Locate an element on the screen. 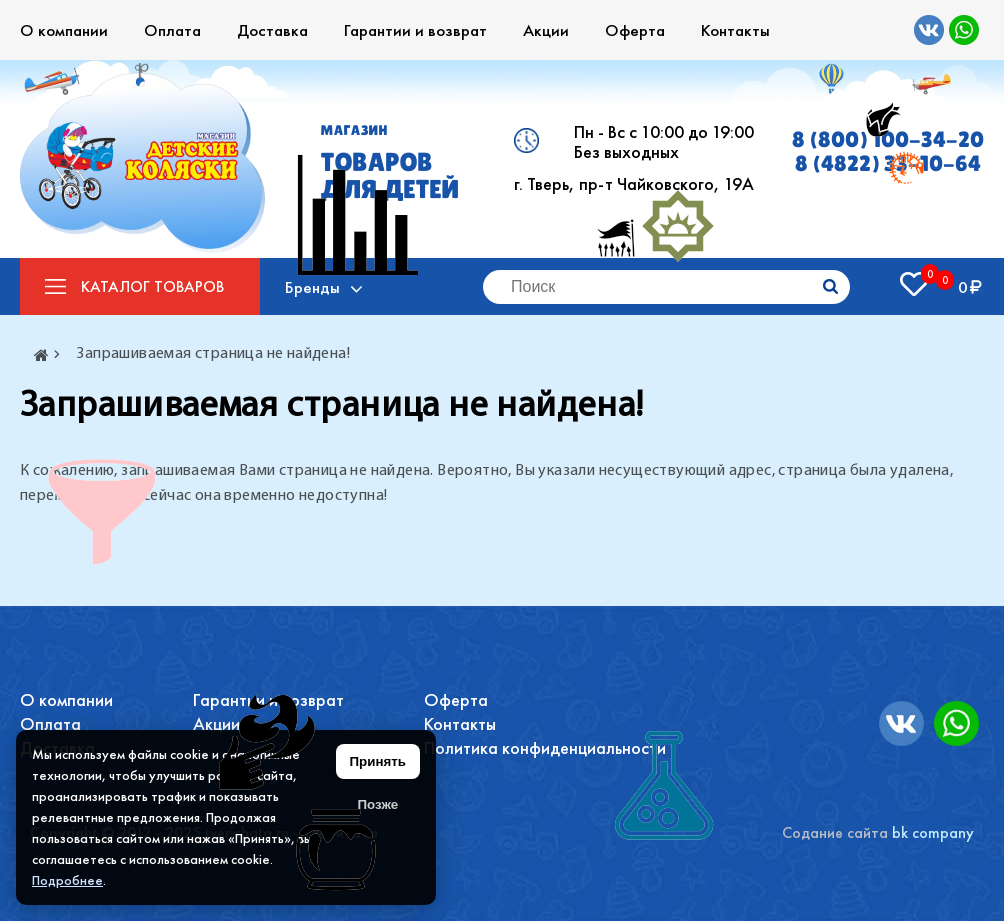  indicates a "hot" or trending item is located at coordinates (267, 742).